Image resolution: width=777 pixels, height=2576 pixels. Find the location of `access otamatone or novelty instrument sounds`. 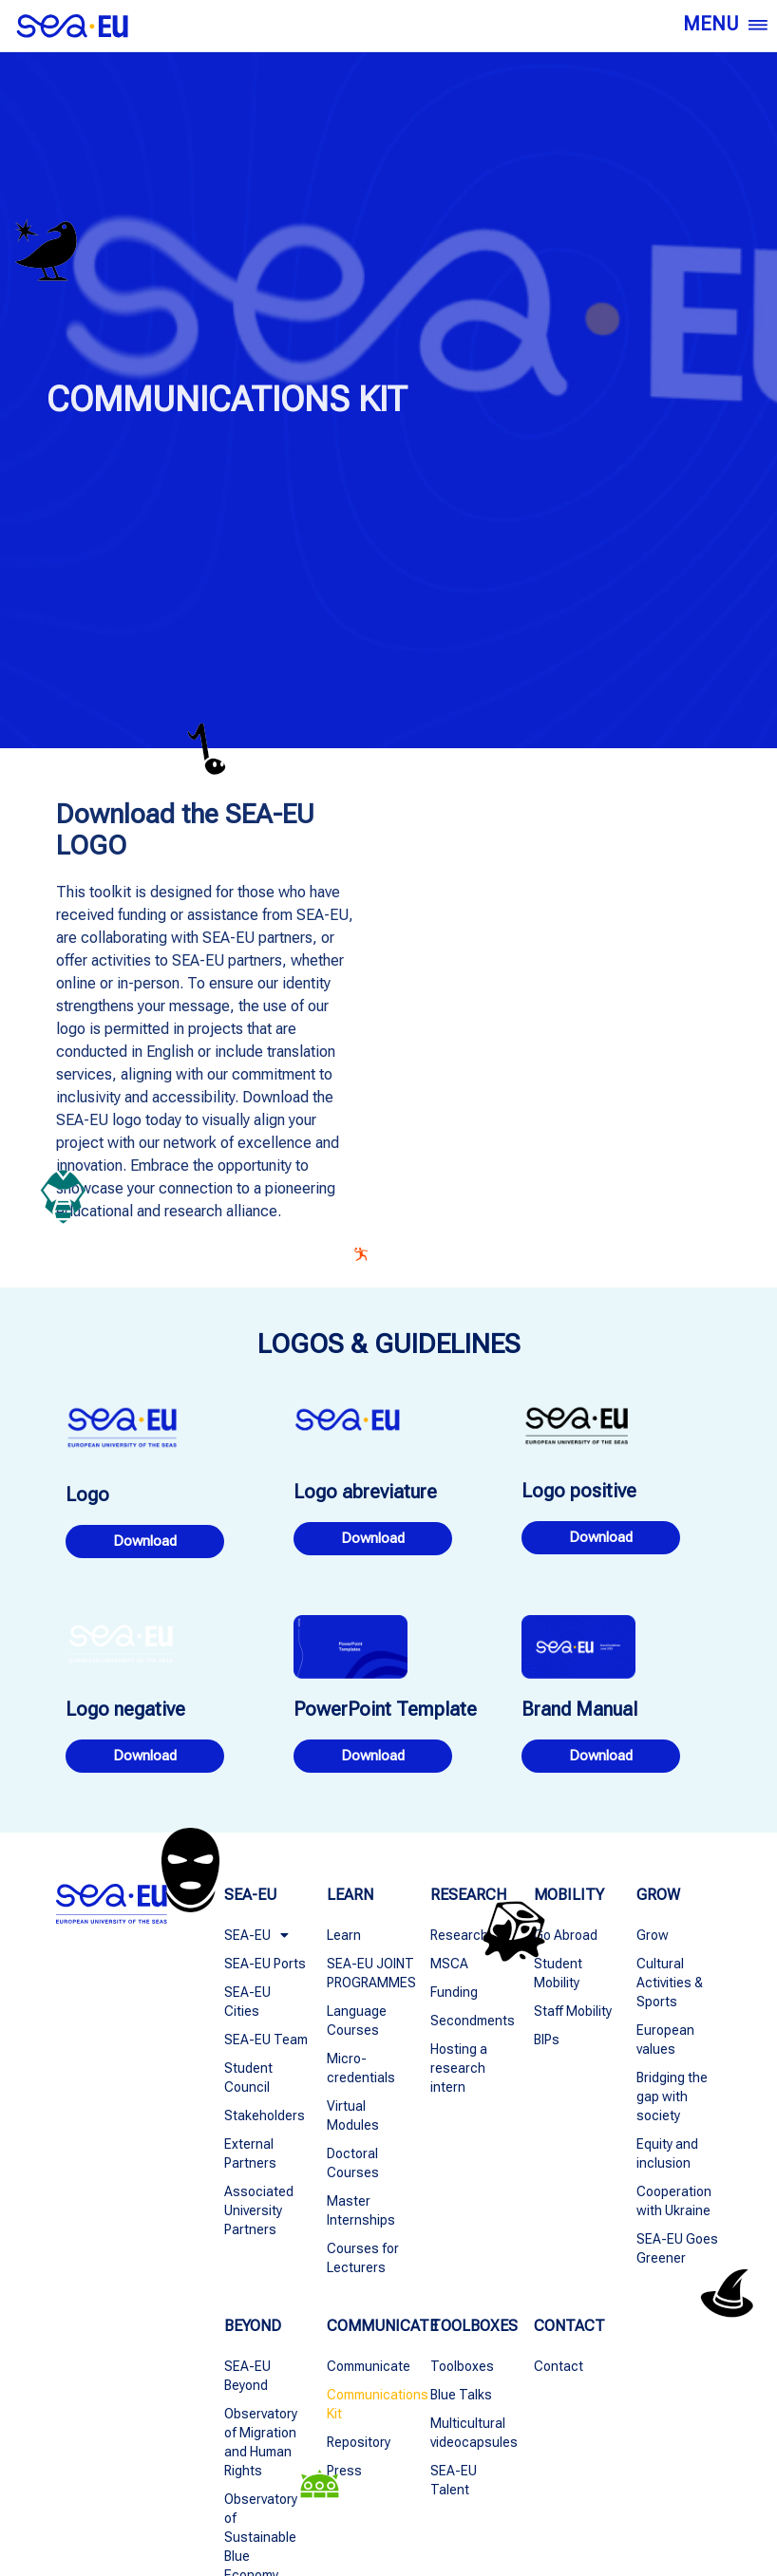

access otamatone or novelty instrument sounds is located at coordinates (207, 748).